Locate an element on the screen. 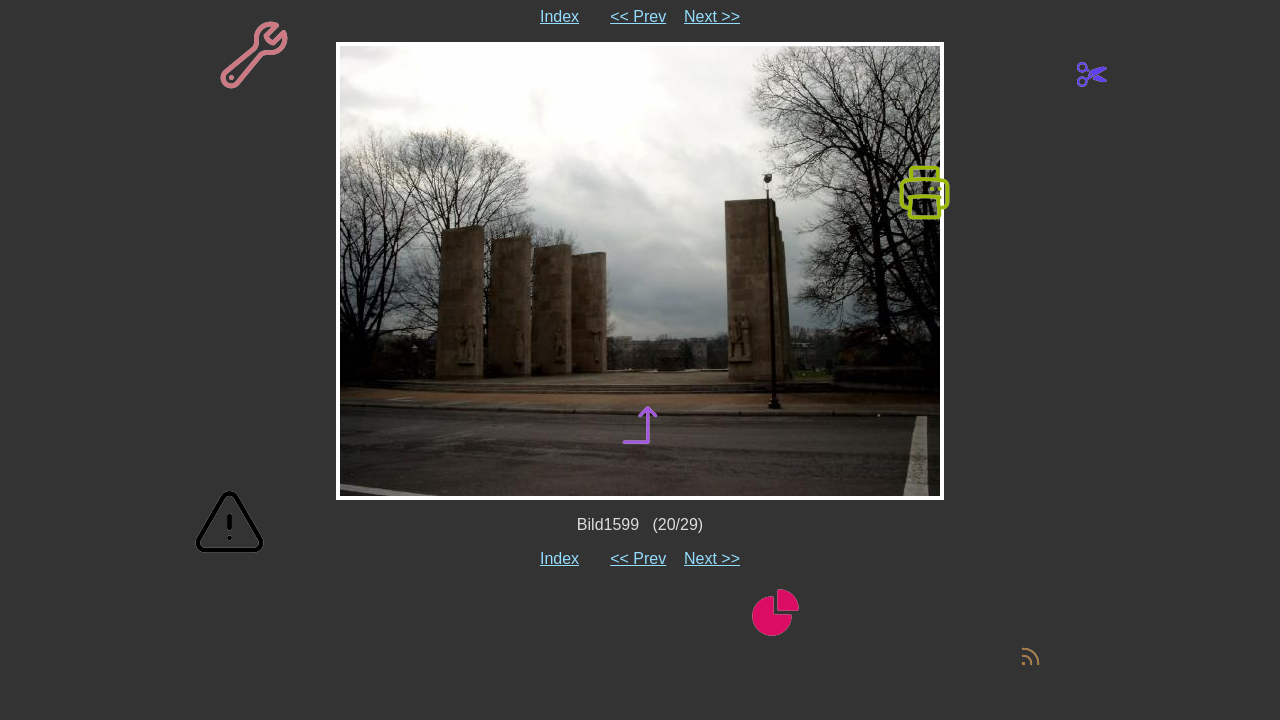  indicates a warning or caution alert is located at coordinates (229, 525).